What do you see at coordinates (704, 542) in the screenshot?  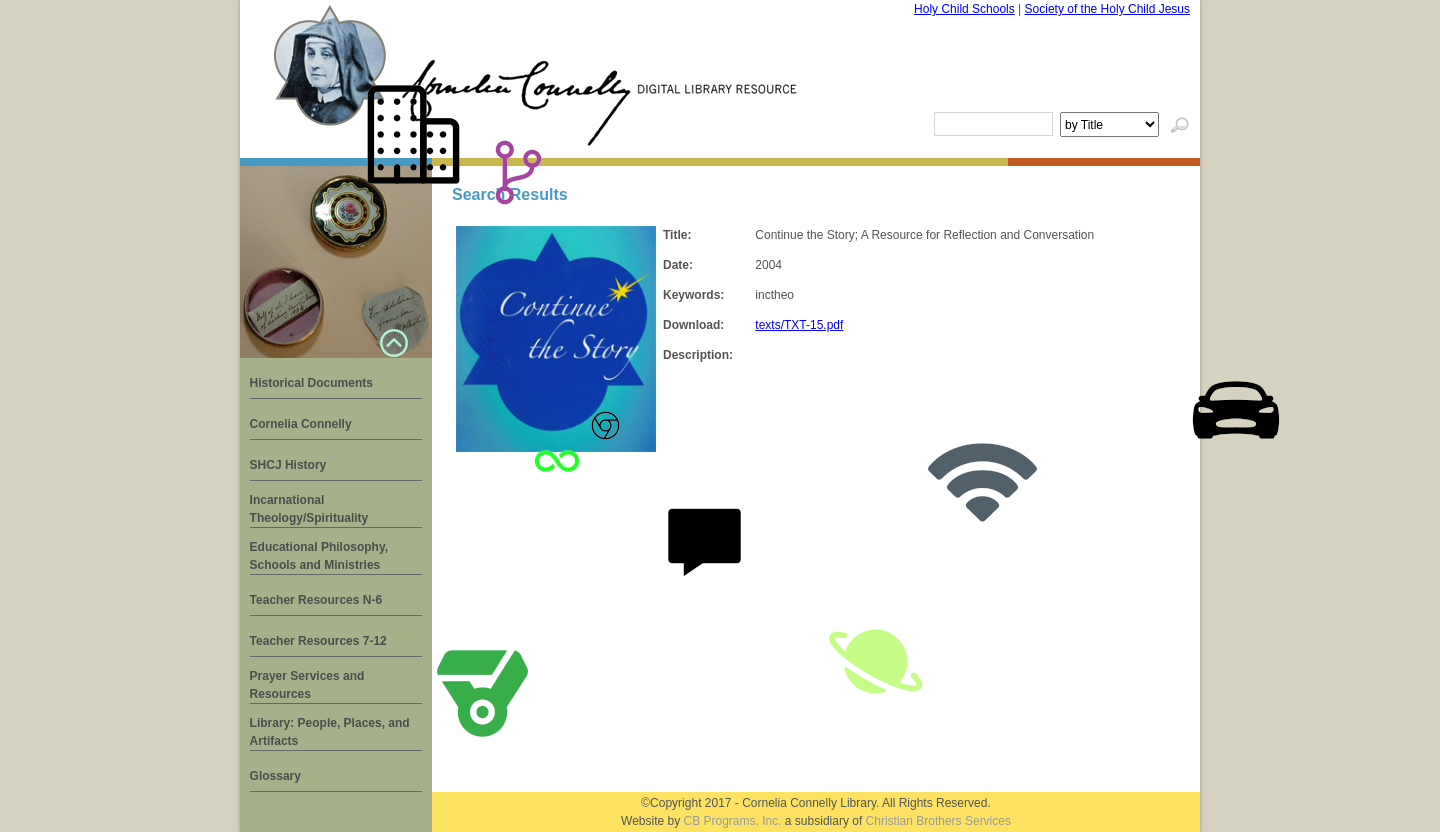 I see `open chat or messaging` at bounding box center [704, 542].